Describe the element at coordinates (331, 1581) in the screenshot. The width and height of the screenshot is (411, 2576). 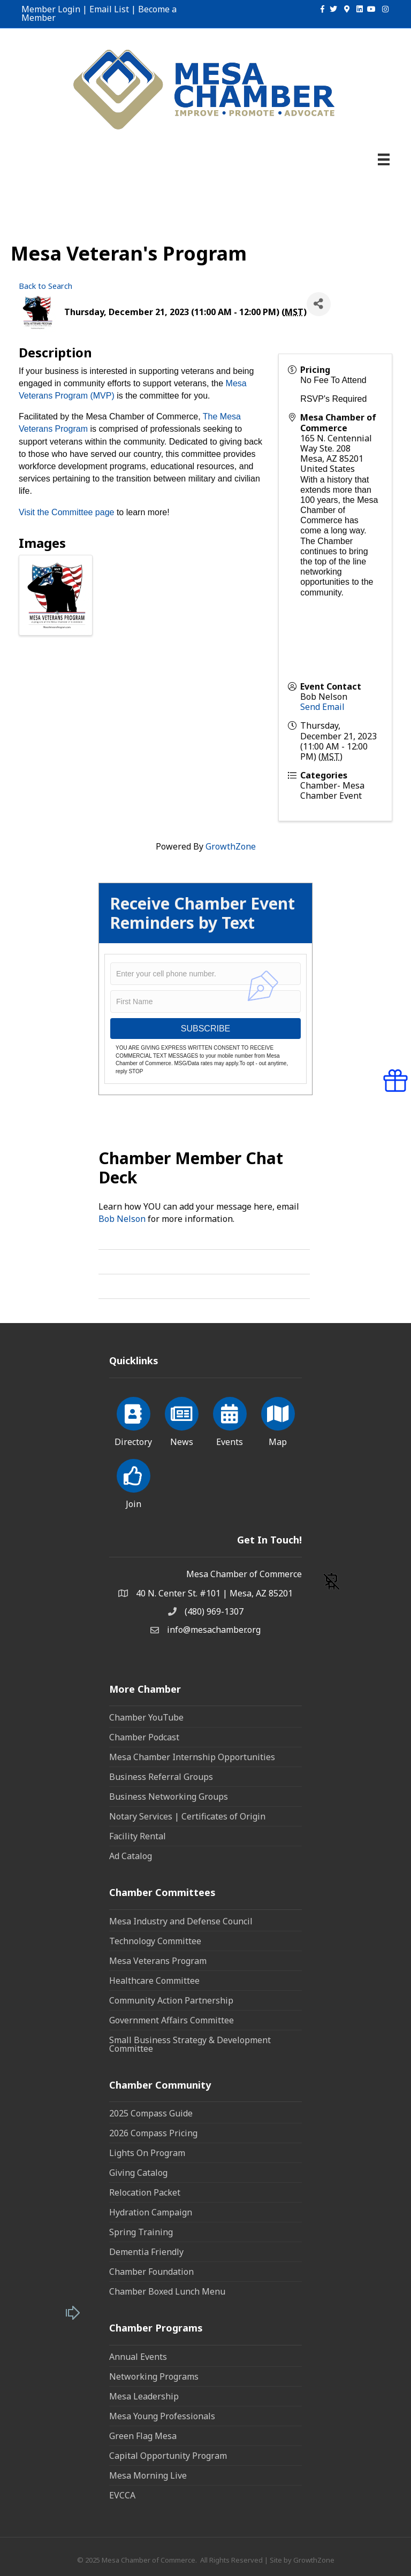
I see `disable bot or automated features` at that location.